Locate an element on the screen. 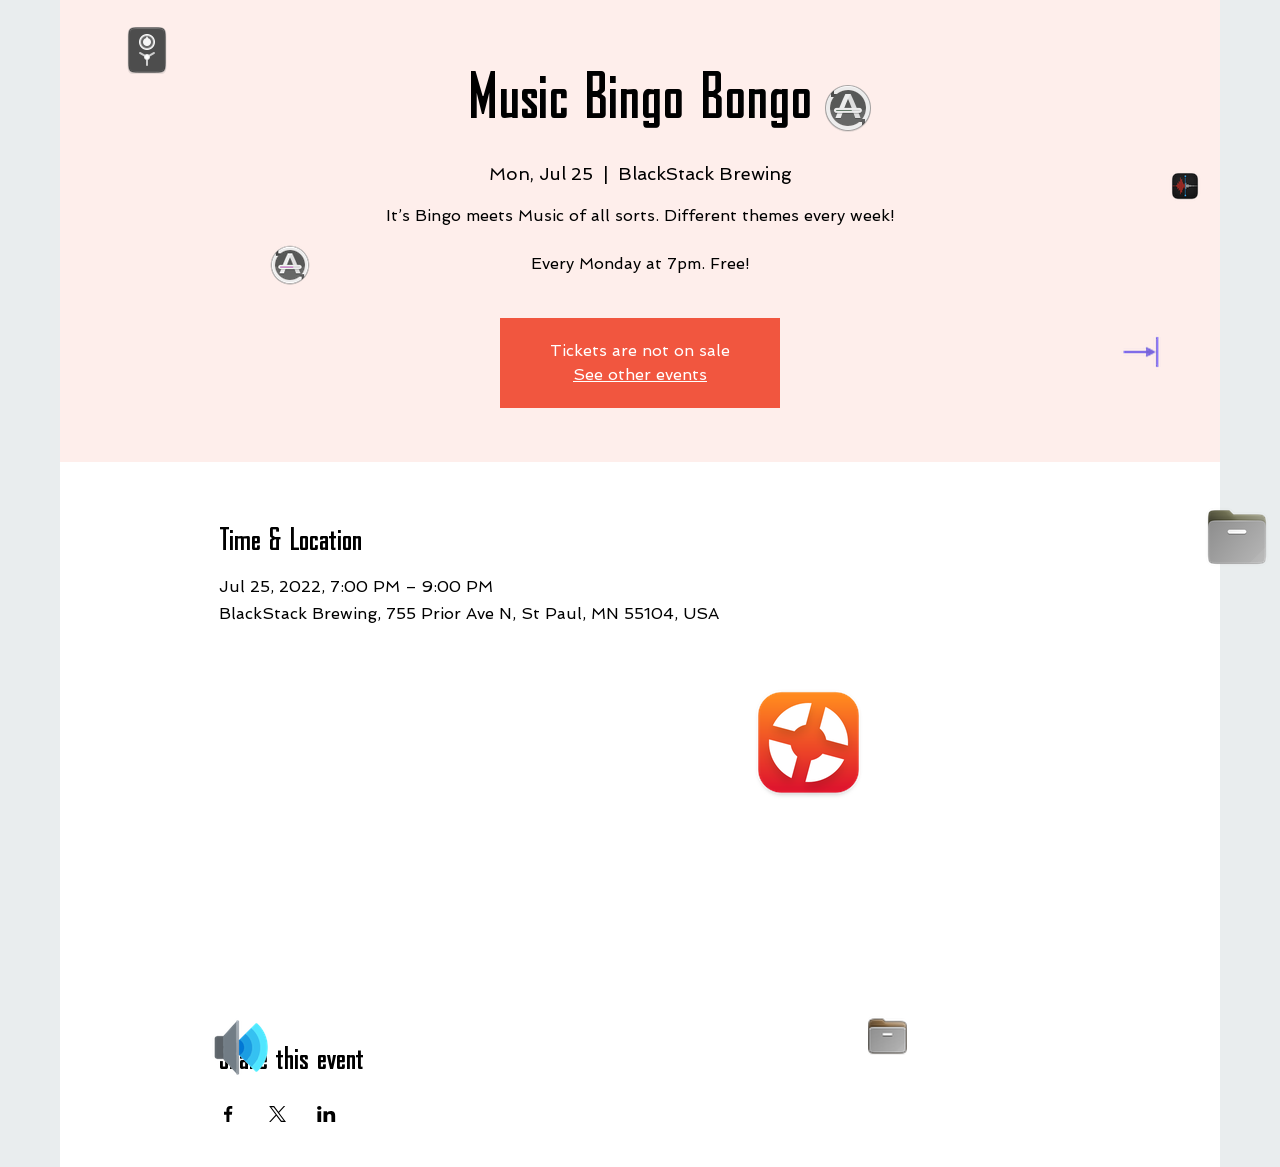 The height and width of the screenshot is (1167, 1280). open déjà dup backup utility is located at coordinates (147, 50).